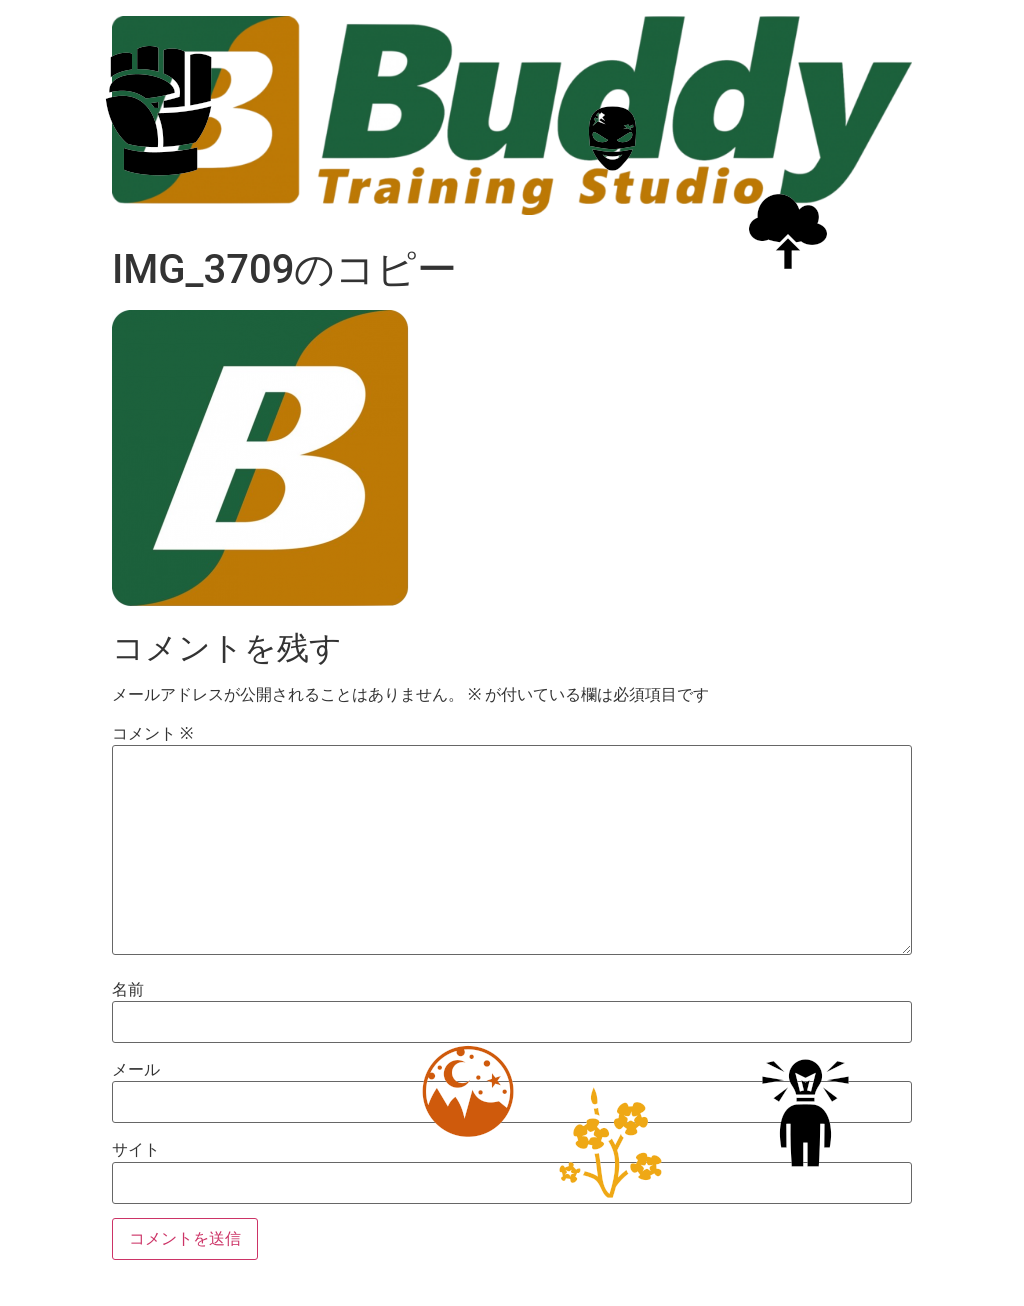  Describe the element at coordinates (468, 1091) in the screenshot. I see `toggle night mode or dark theme` at that location.